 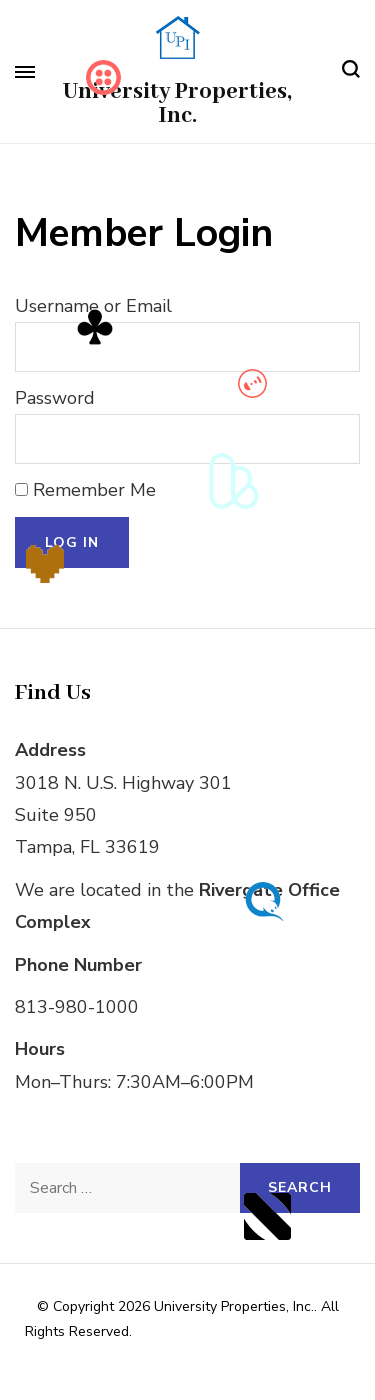 I want to click on open Apple News app, so click(x=267, y=1216).